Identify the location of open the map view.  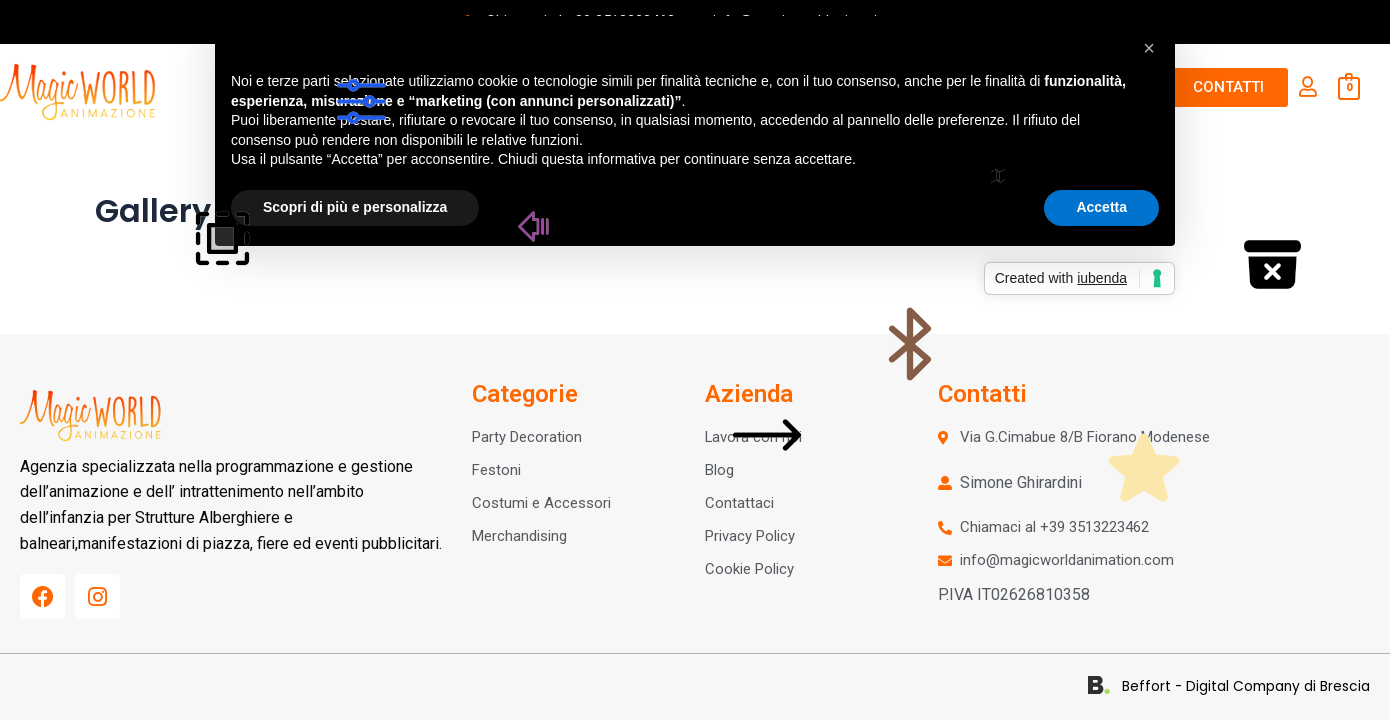
(998, 176).